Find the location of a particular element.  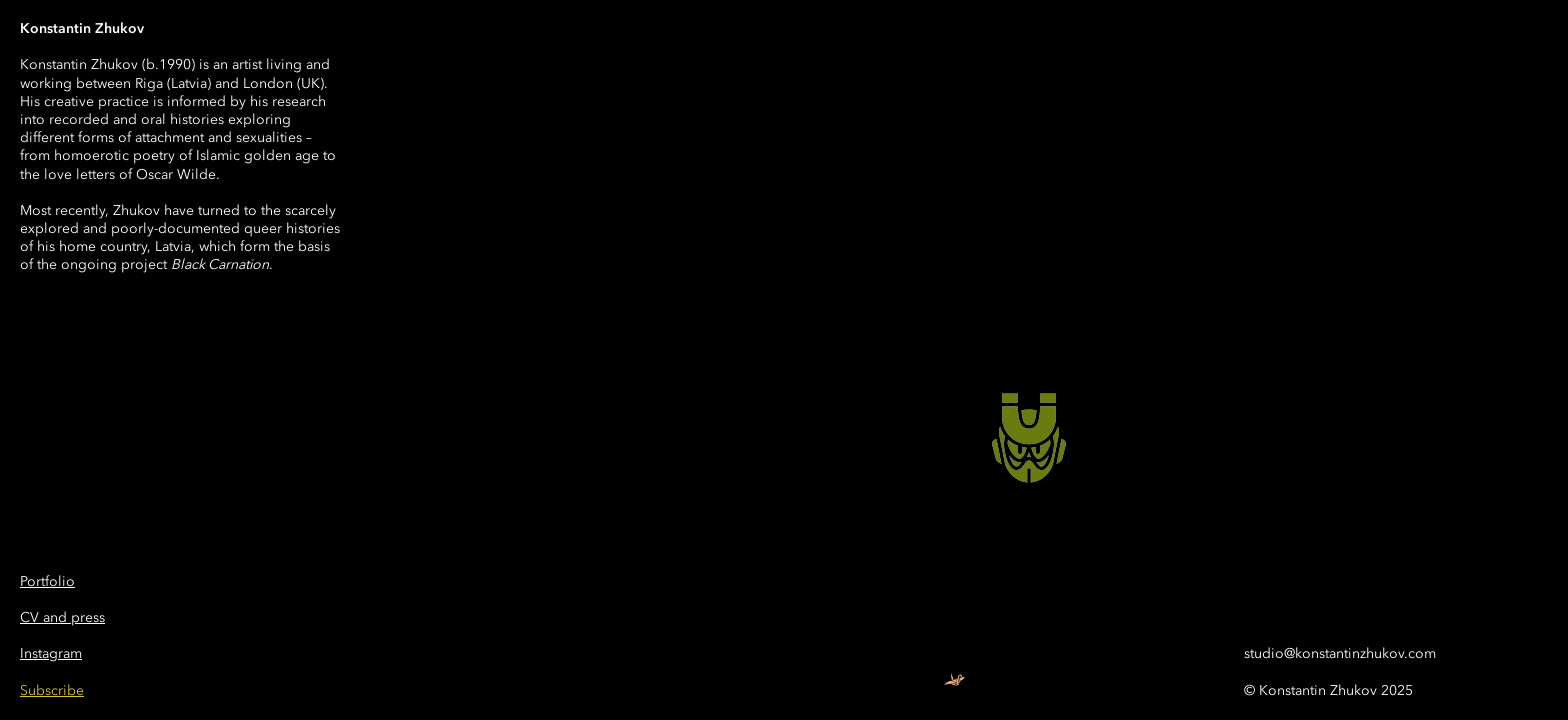

origami or paper crafting feature is located at coordinates (954, 679).